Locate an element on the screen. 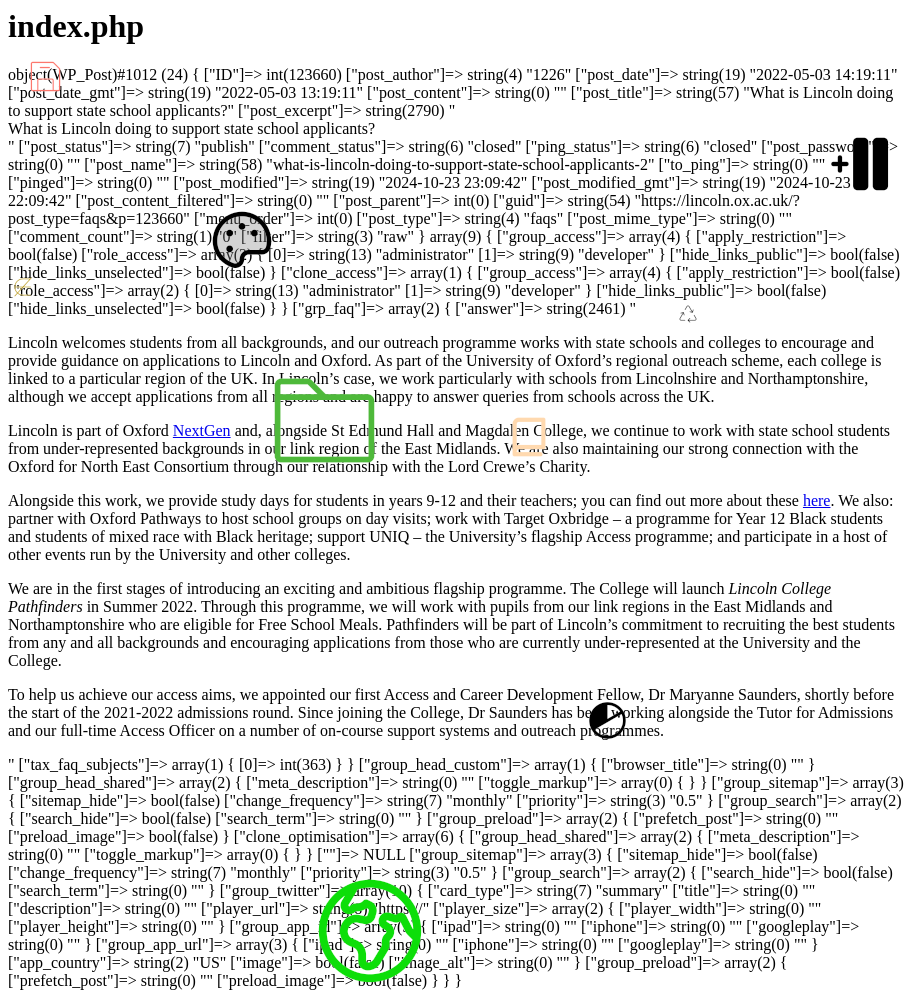  open your library or reading list is located at coordinates (529, 437).